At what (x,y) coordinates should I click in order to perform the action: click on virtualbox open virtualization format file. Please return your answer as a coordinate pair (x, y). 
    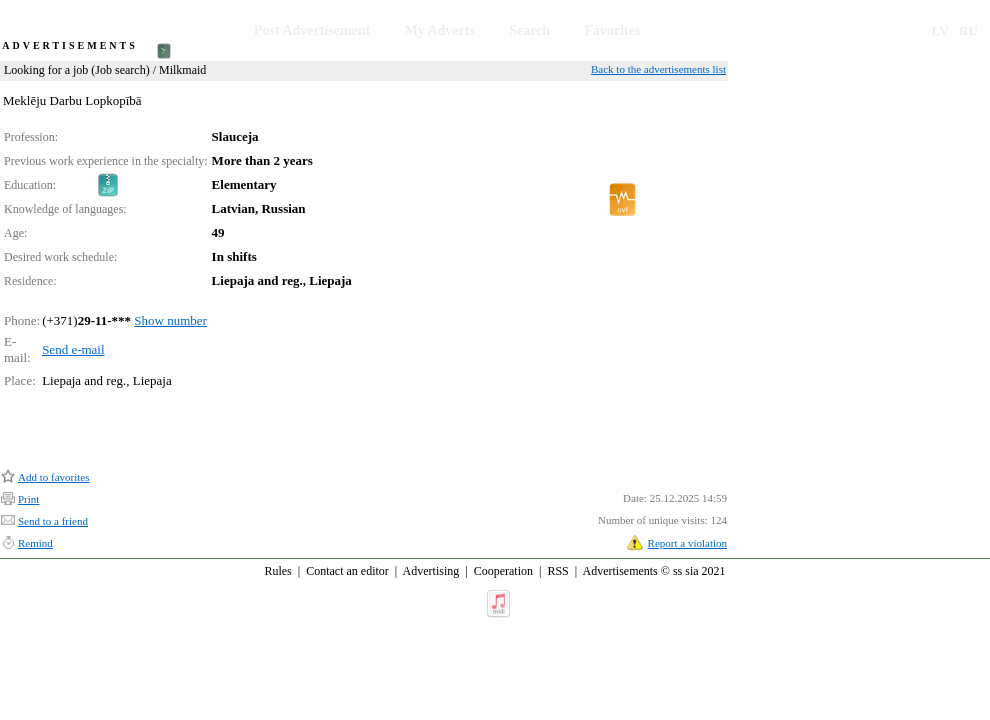
    Looking at the image, I should click on (622, 199).